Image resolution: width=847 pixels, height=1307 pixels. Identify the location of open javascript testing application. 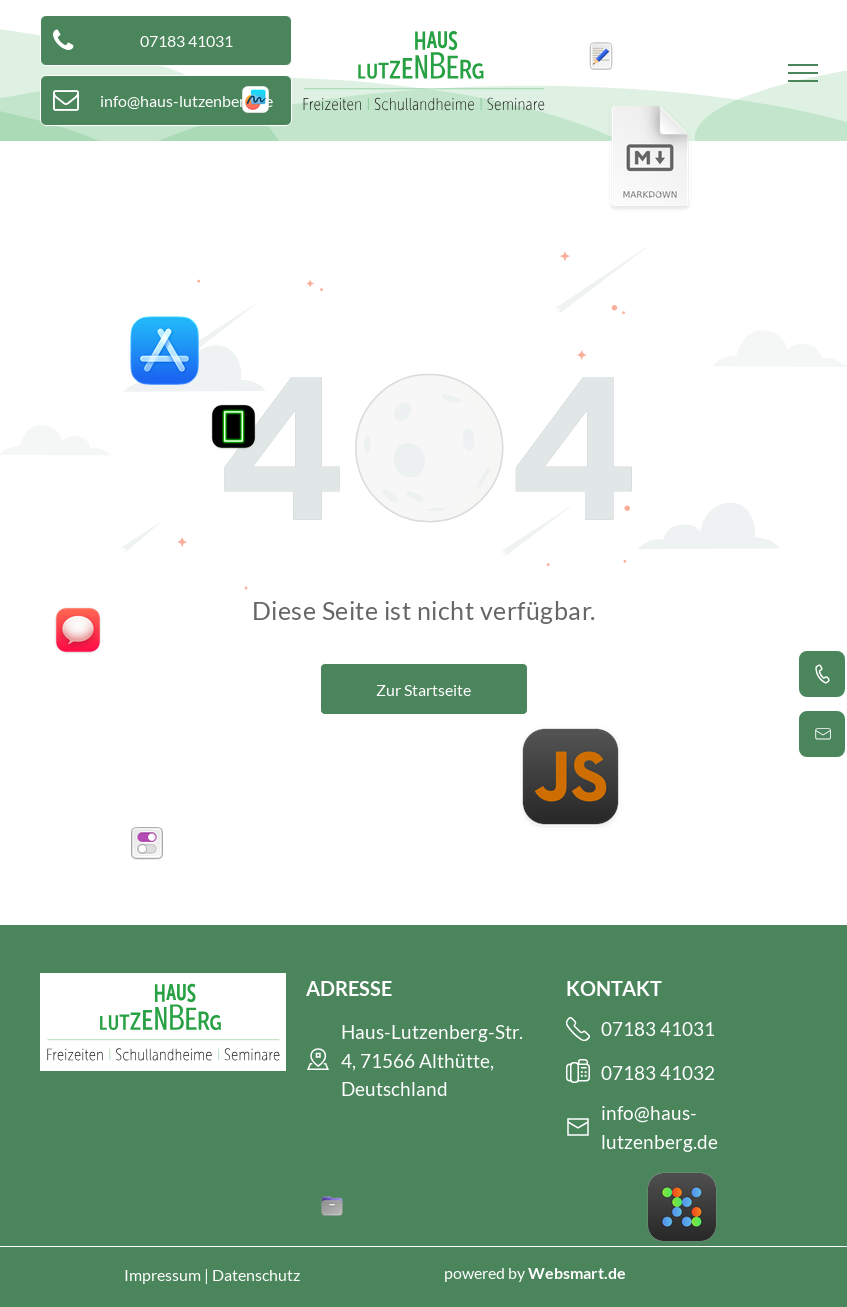
(570, 776).